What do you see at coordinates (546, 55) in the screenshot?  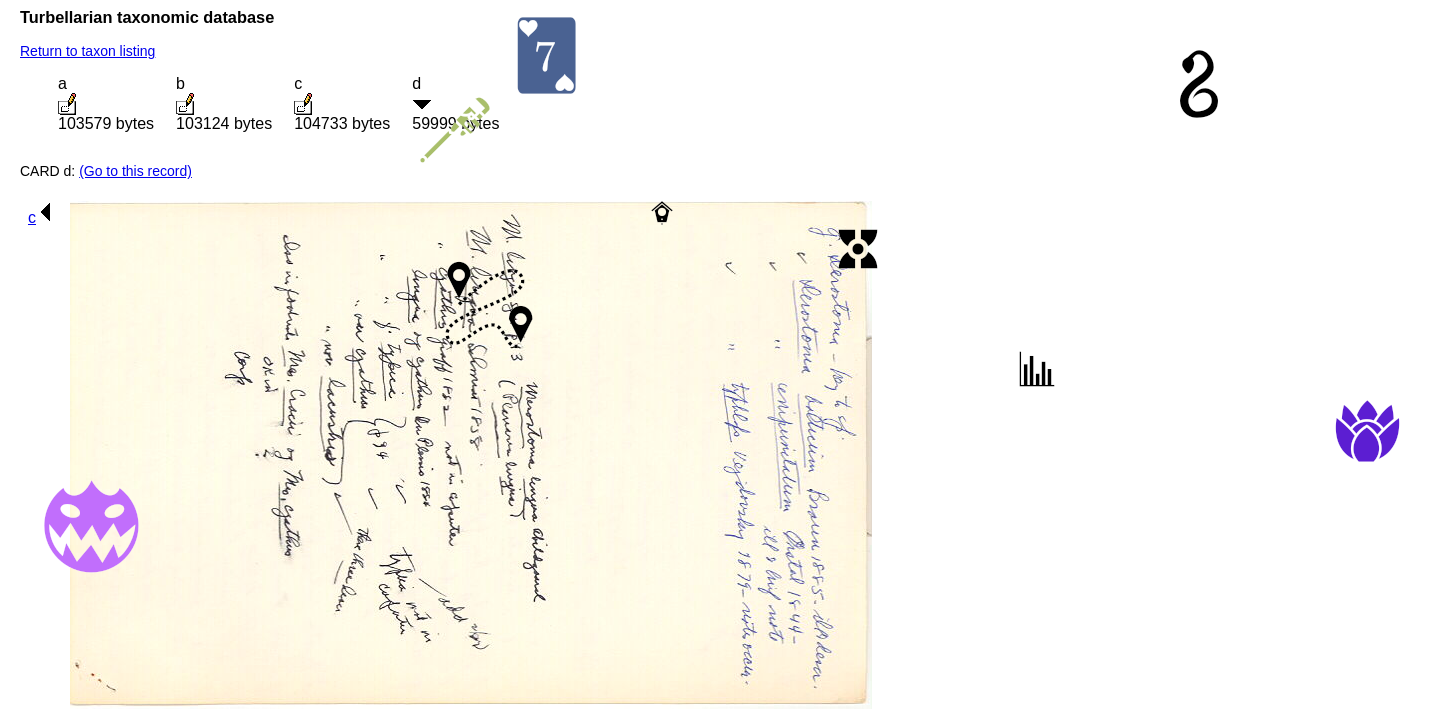 I see `seven of hearts playing card` at bounding box center [546, 55].